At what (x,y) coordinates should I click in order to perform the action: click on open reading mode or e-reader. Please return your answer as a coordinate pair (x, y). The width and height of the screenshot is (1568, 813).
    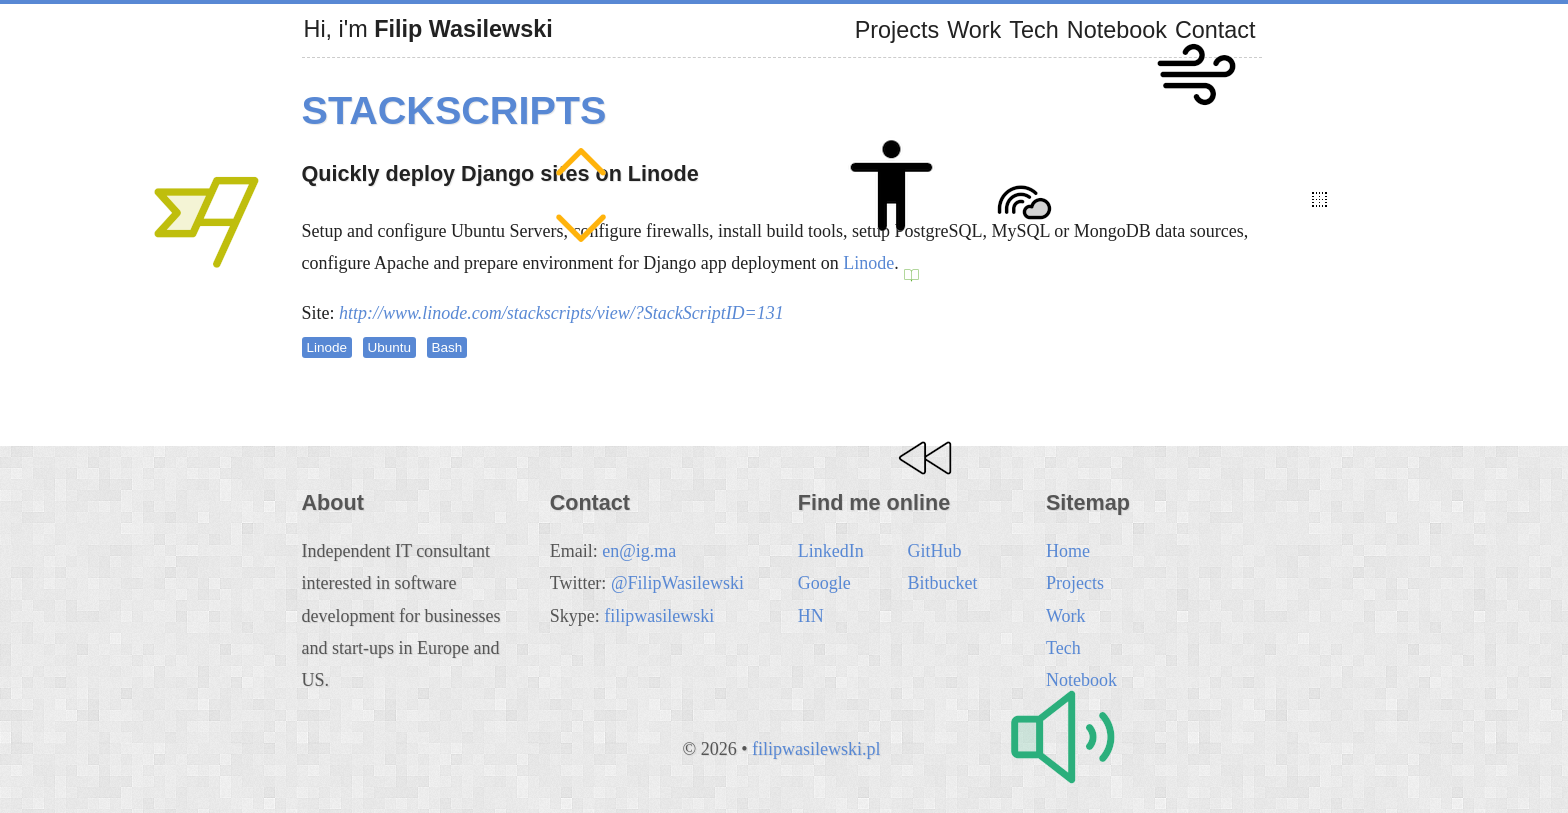
    Looking at the image, I should click on (911, 274).